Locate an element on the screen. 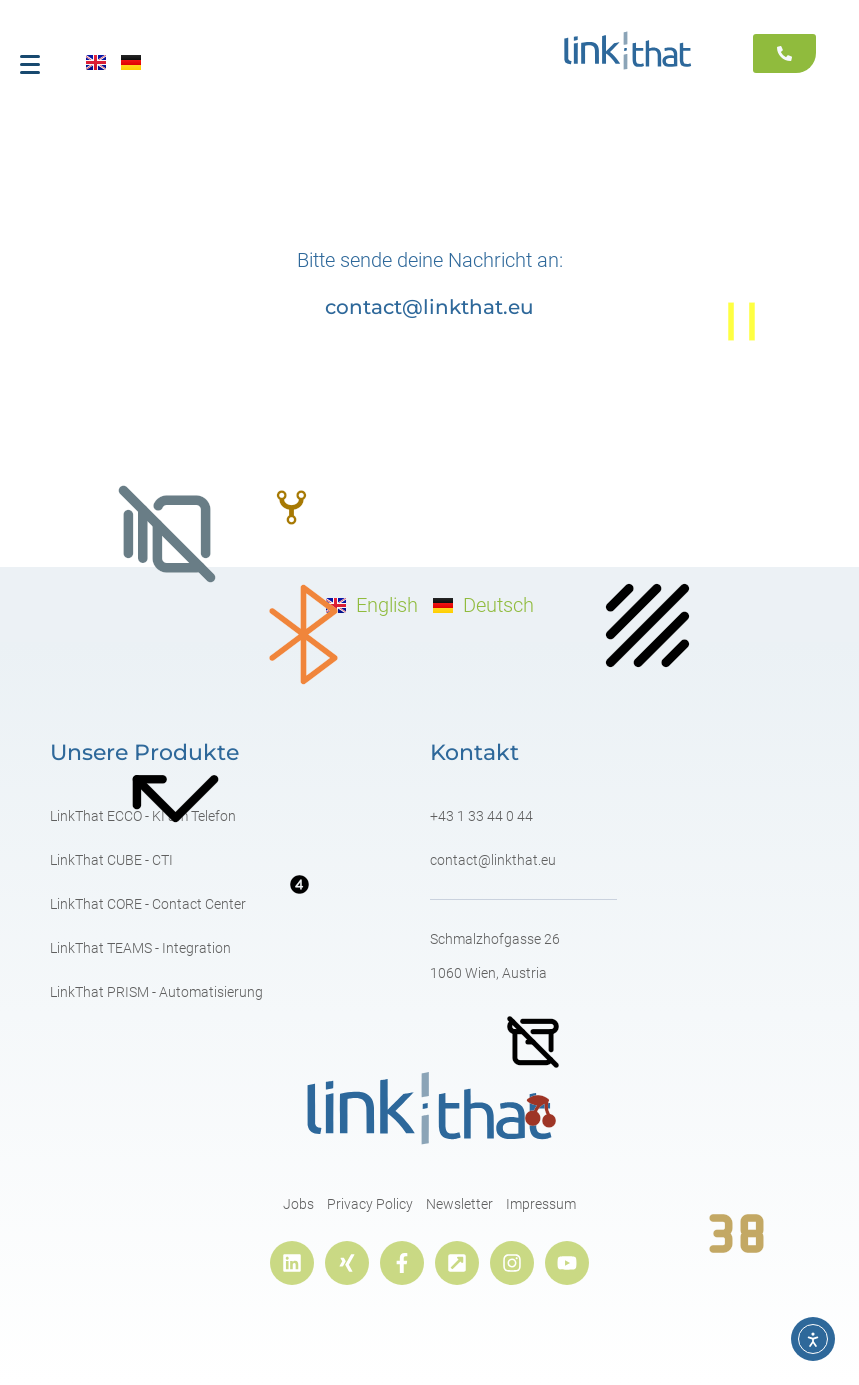  pause debugging session is located at coordinates (741, 321).